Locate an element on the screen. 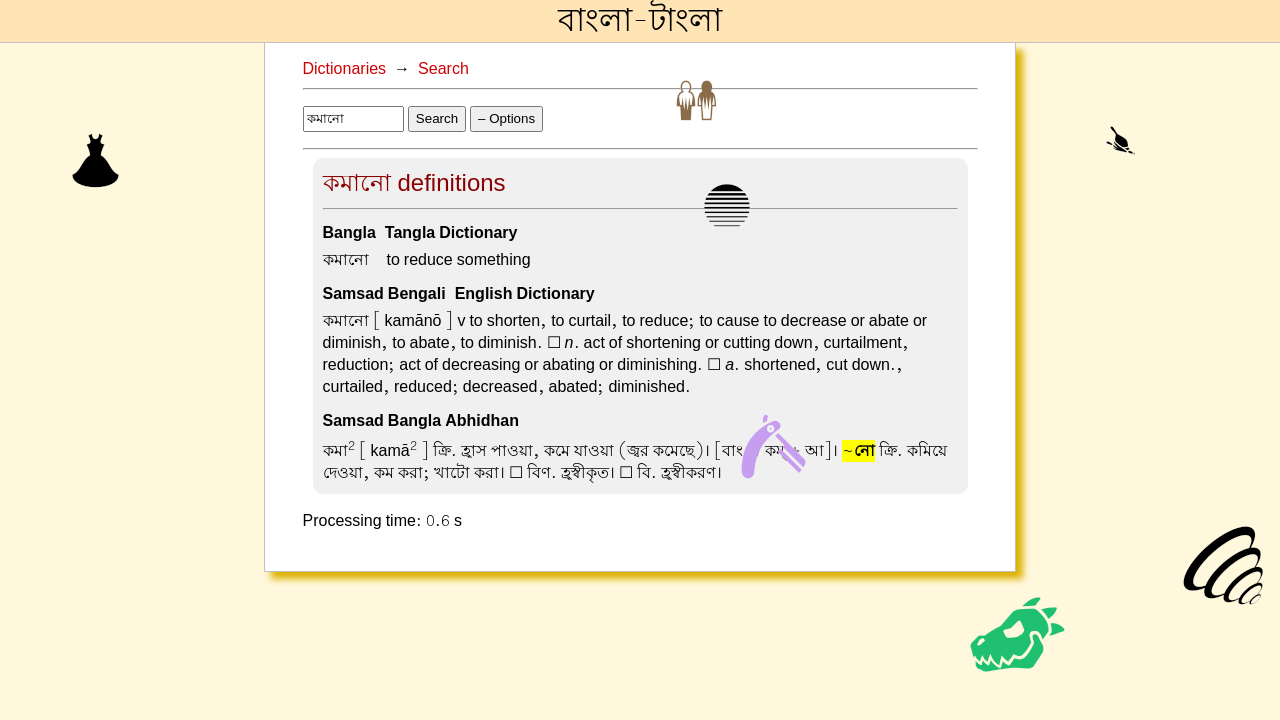 The height and width of the screenshot is (720, 1280). retro or synthwave style sun decoration is located at coordinates (727, 207).